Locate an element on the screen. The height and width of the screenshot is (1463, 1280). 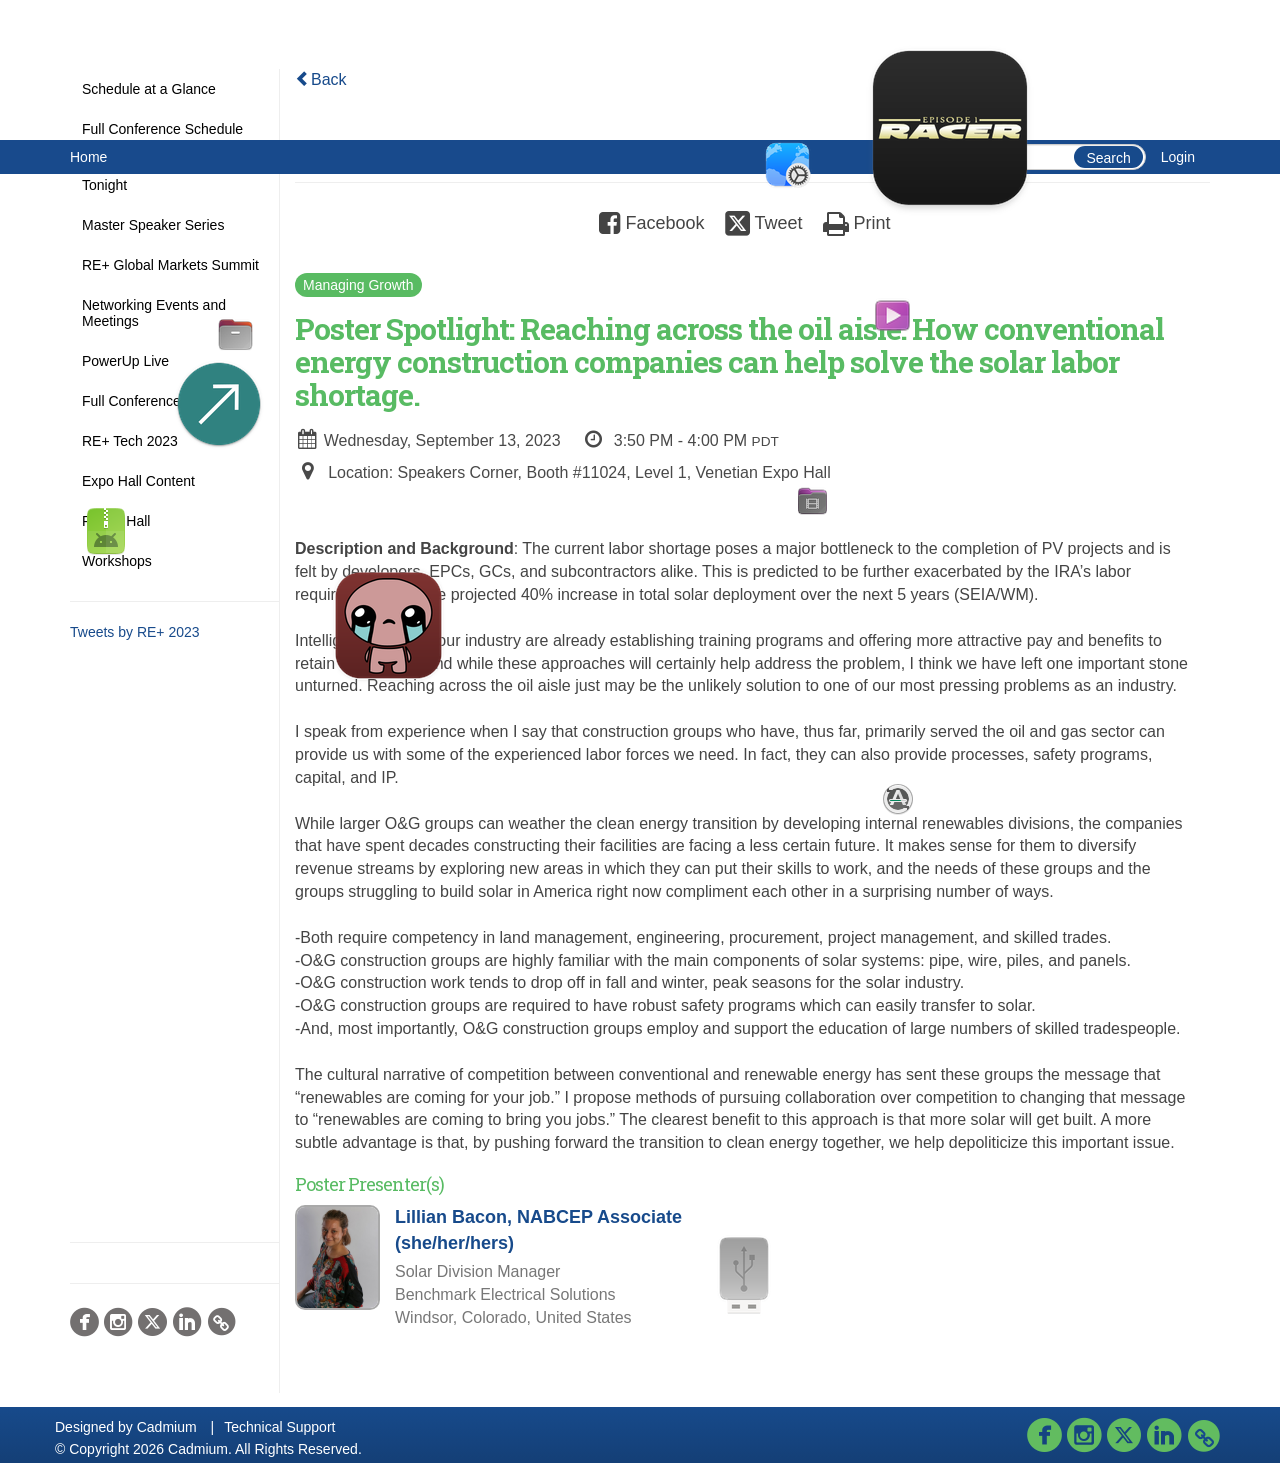
open the files application is located at coordinates (235, 334).